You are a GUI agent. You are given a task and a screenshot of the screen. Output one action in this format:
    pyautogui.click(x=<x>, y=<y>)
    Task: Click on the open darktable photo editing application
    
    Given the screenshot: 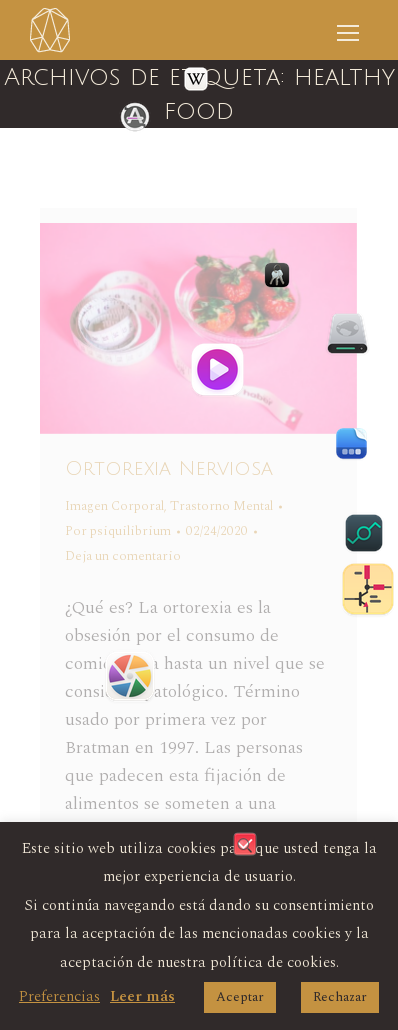 What is the action you would take?
    pyautogui.click(x=130, y=676)
    